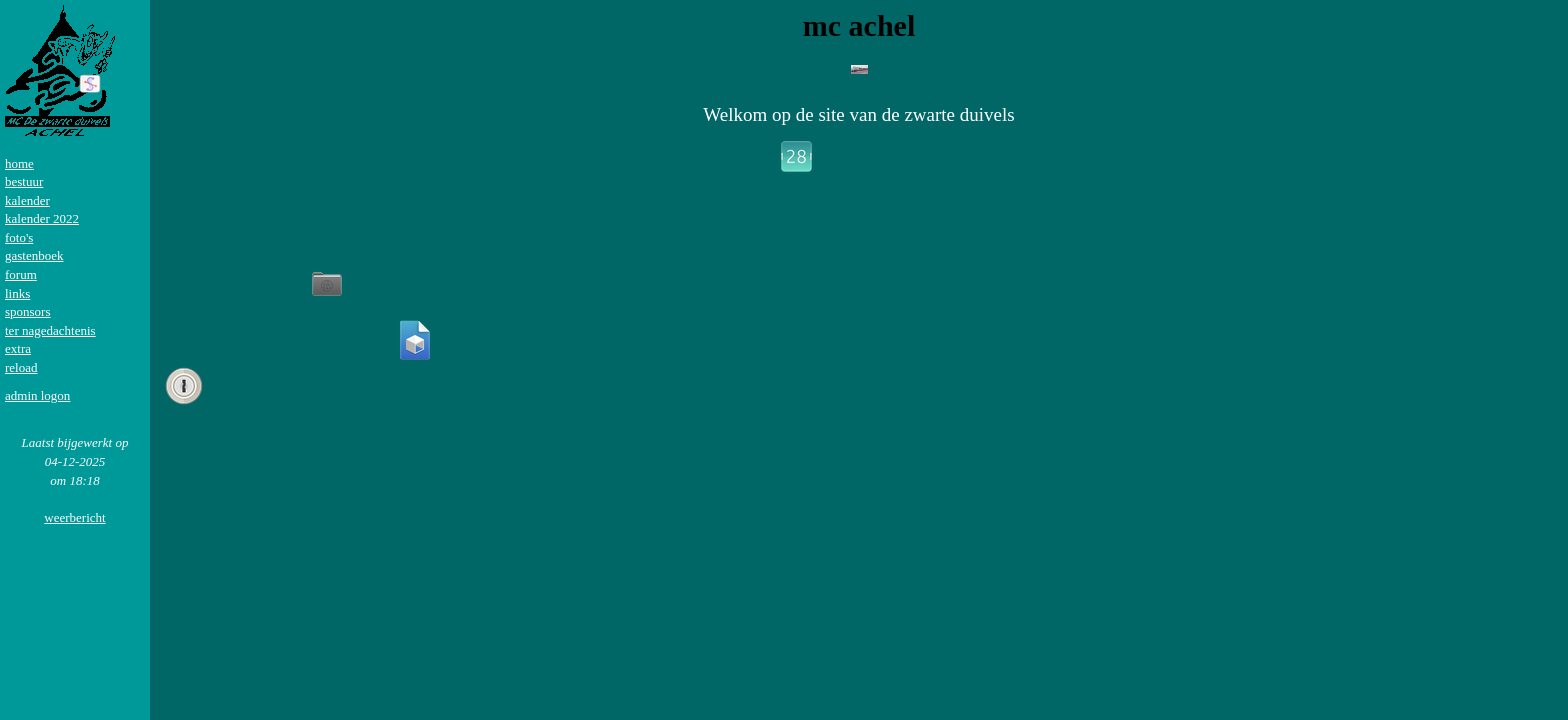 Image resolution: width=1568 pixels, height=720 pixels. What do you see at coordinates (90, 83) in the screenshot?
I see `compressed SVG image file` at bounding box center [90, 83].